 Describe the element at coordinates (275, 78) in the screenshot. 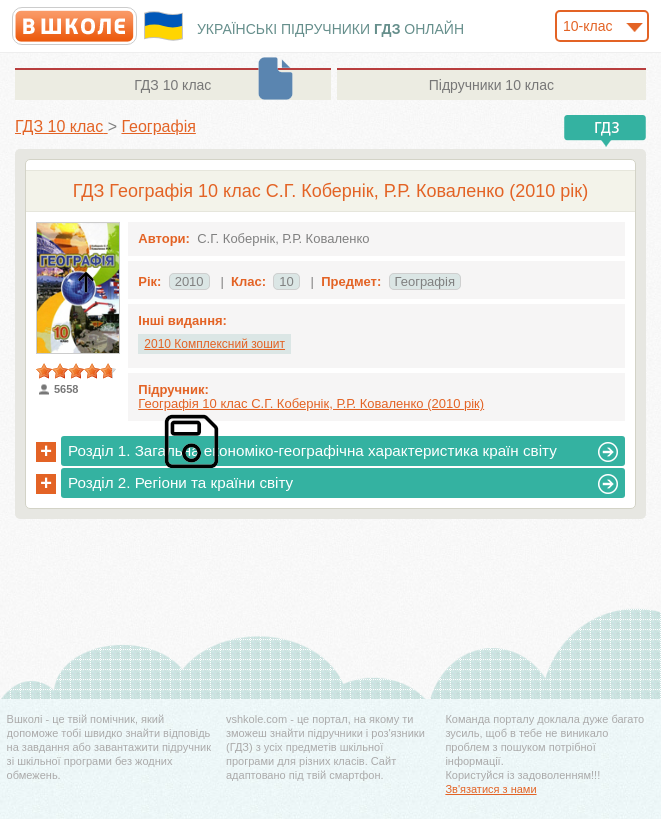

I see `open or view a file` at that location.